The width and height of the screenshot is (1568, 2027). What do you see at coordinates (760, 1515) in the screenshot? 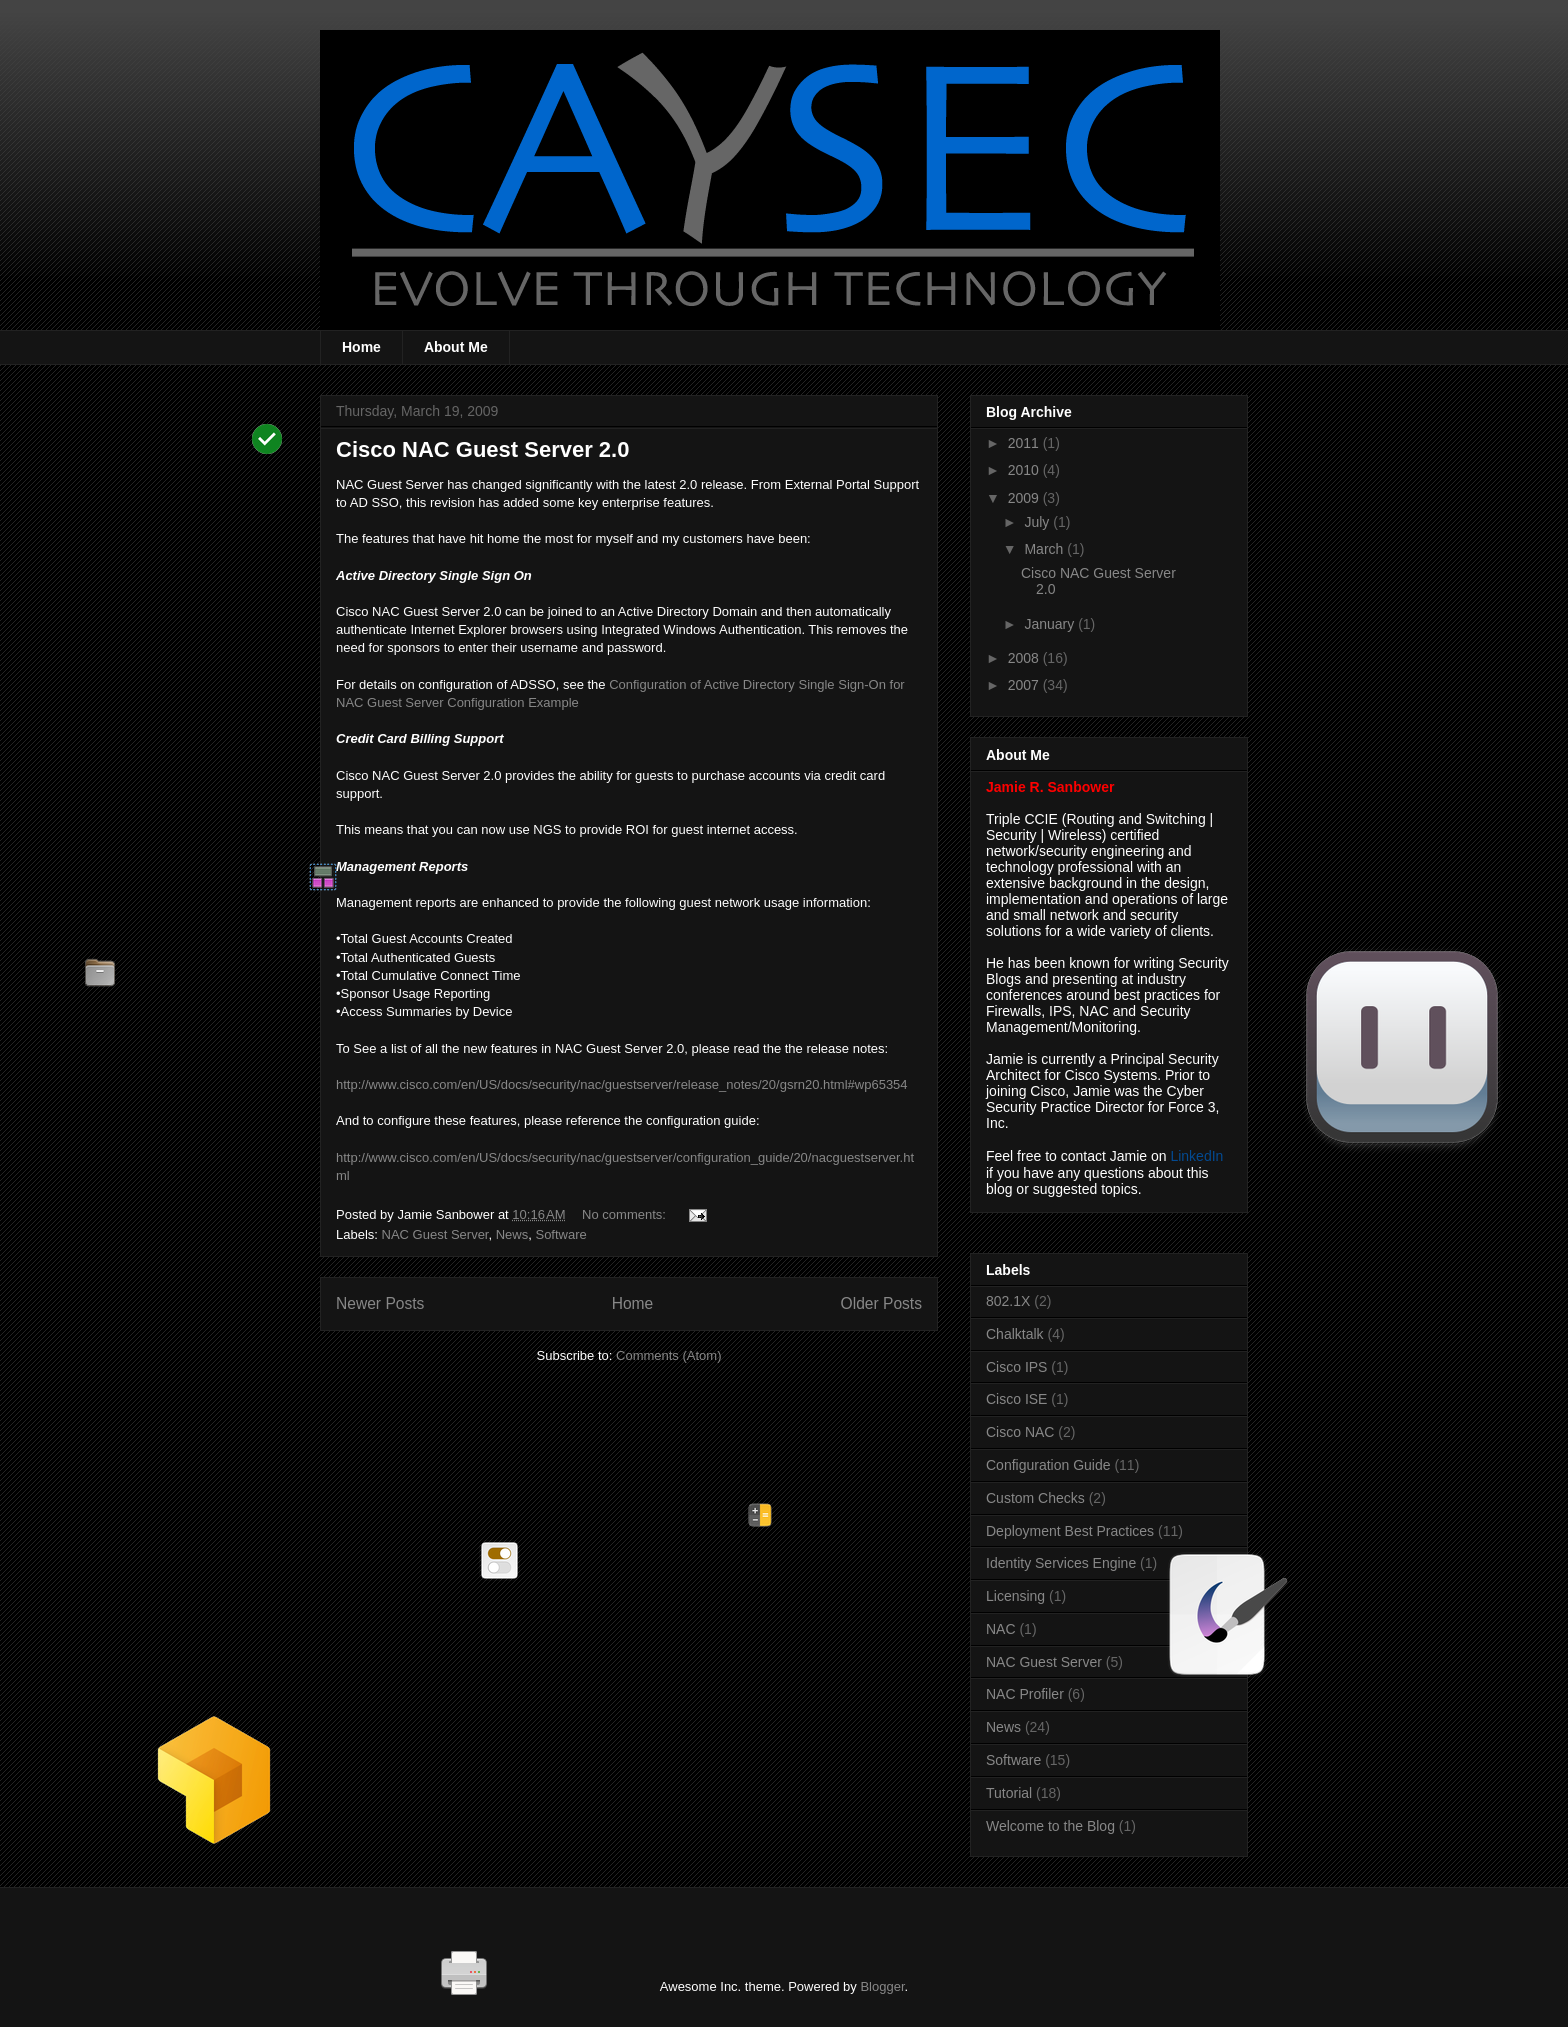
I see `open the calculator app` at bounding box center [760, 1515].